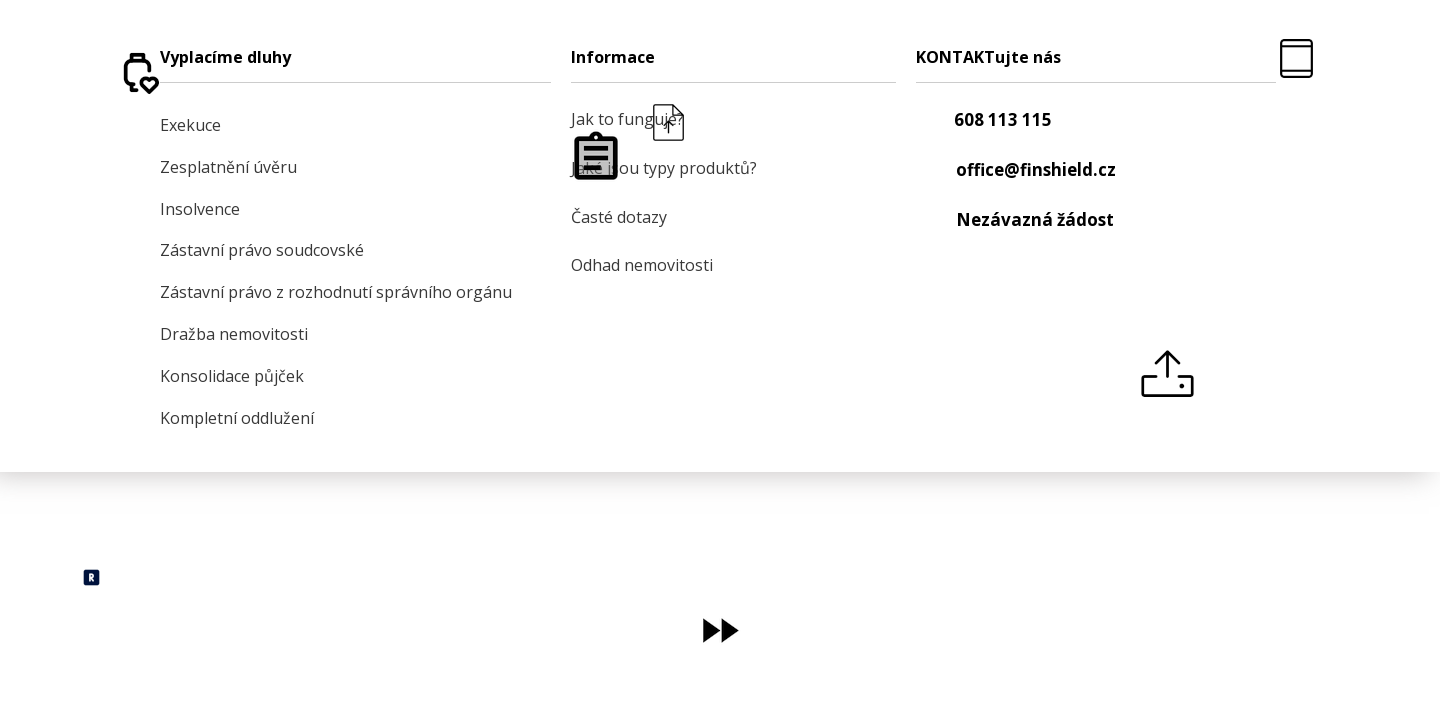  What do you see at coordinates (1167, 376) in the screenshot?
I see `upload a file or document` at bounding box center [1167, 376].